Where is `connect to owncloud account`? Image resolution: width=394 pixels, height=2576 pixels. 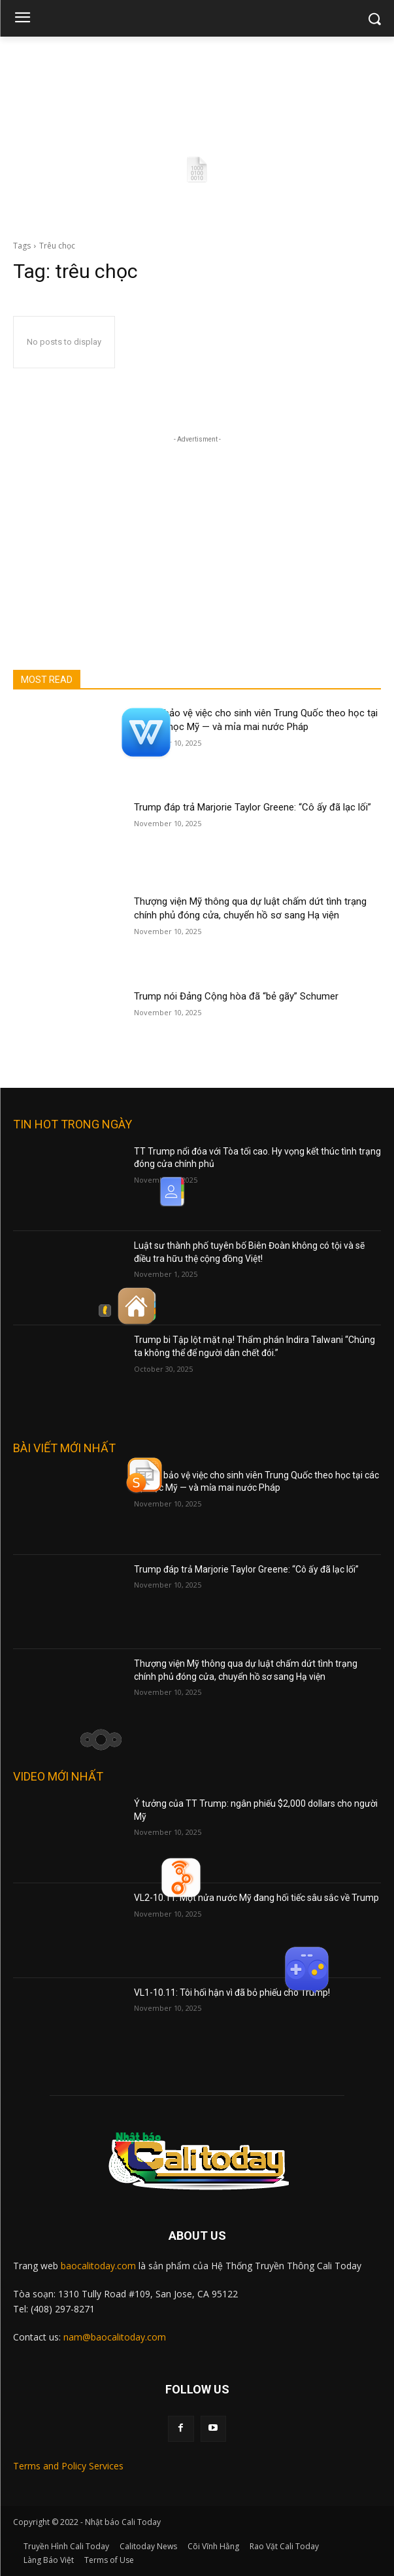 connect to owncloud account is located at coordinates (101, 1739).